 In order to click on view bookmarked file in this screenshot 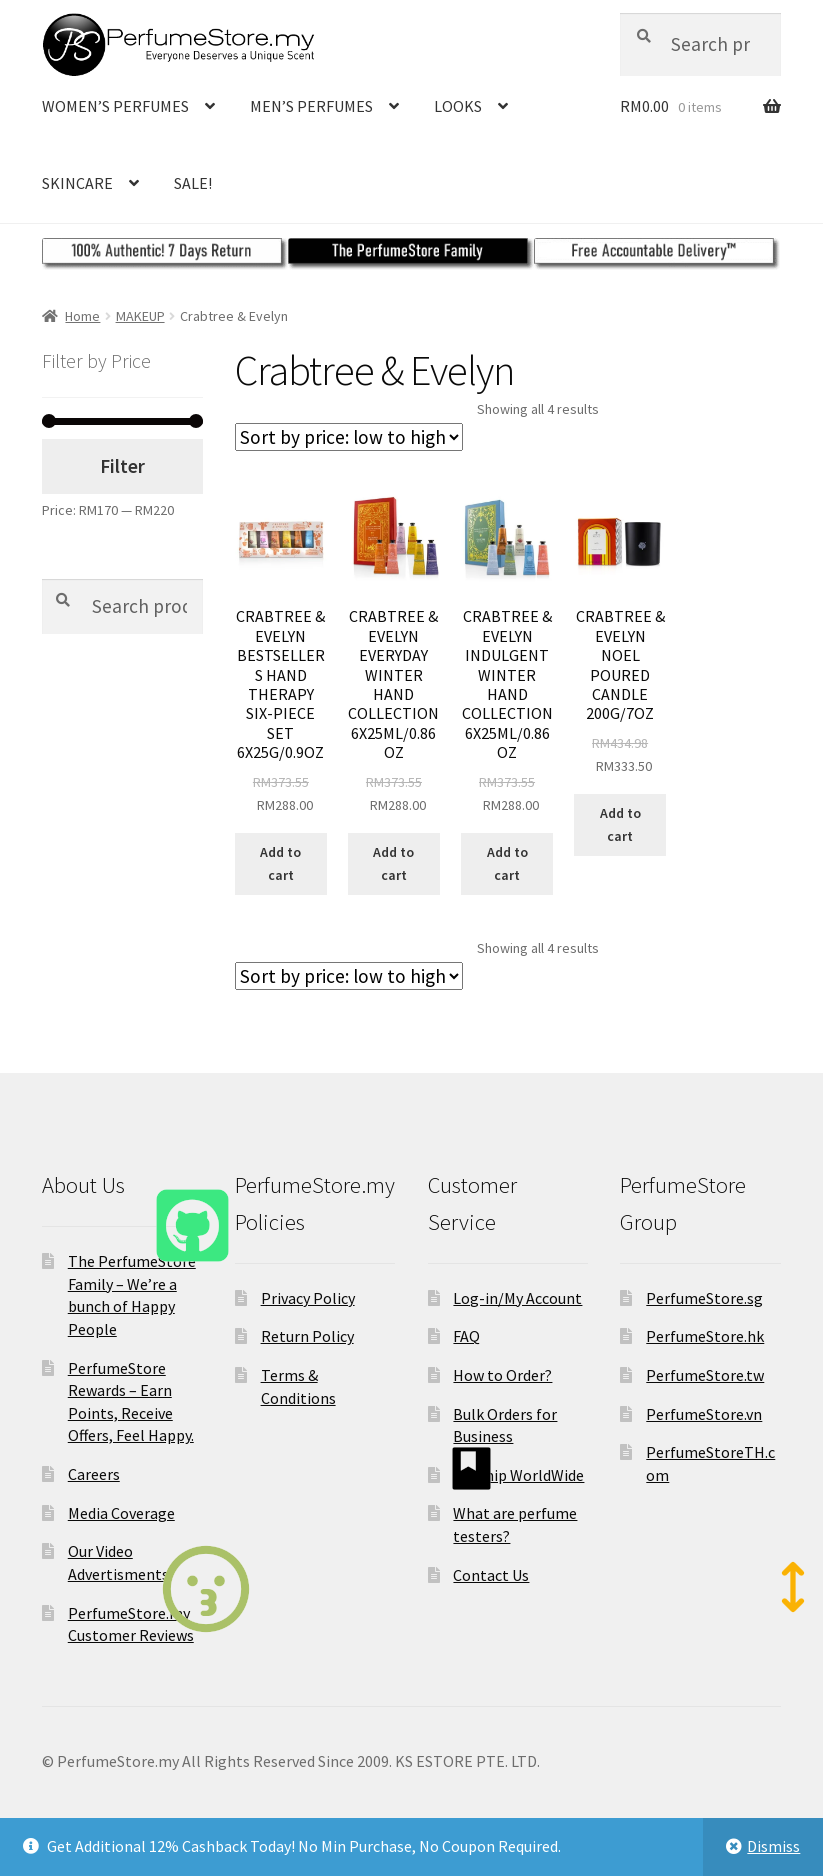, I will do `click(471, 1468)`.